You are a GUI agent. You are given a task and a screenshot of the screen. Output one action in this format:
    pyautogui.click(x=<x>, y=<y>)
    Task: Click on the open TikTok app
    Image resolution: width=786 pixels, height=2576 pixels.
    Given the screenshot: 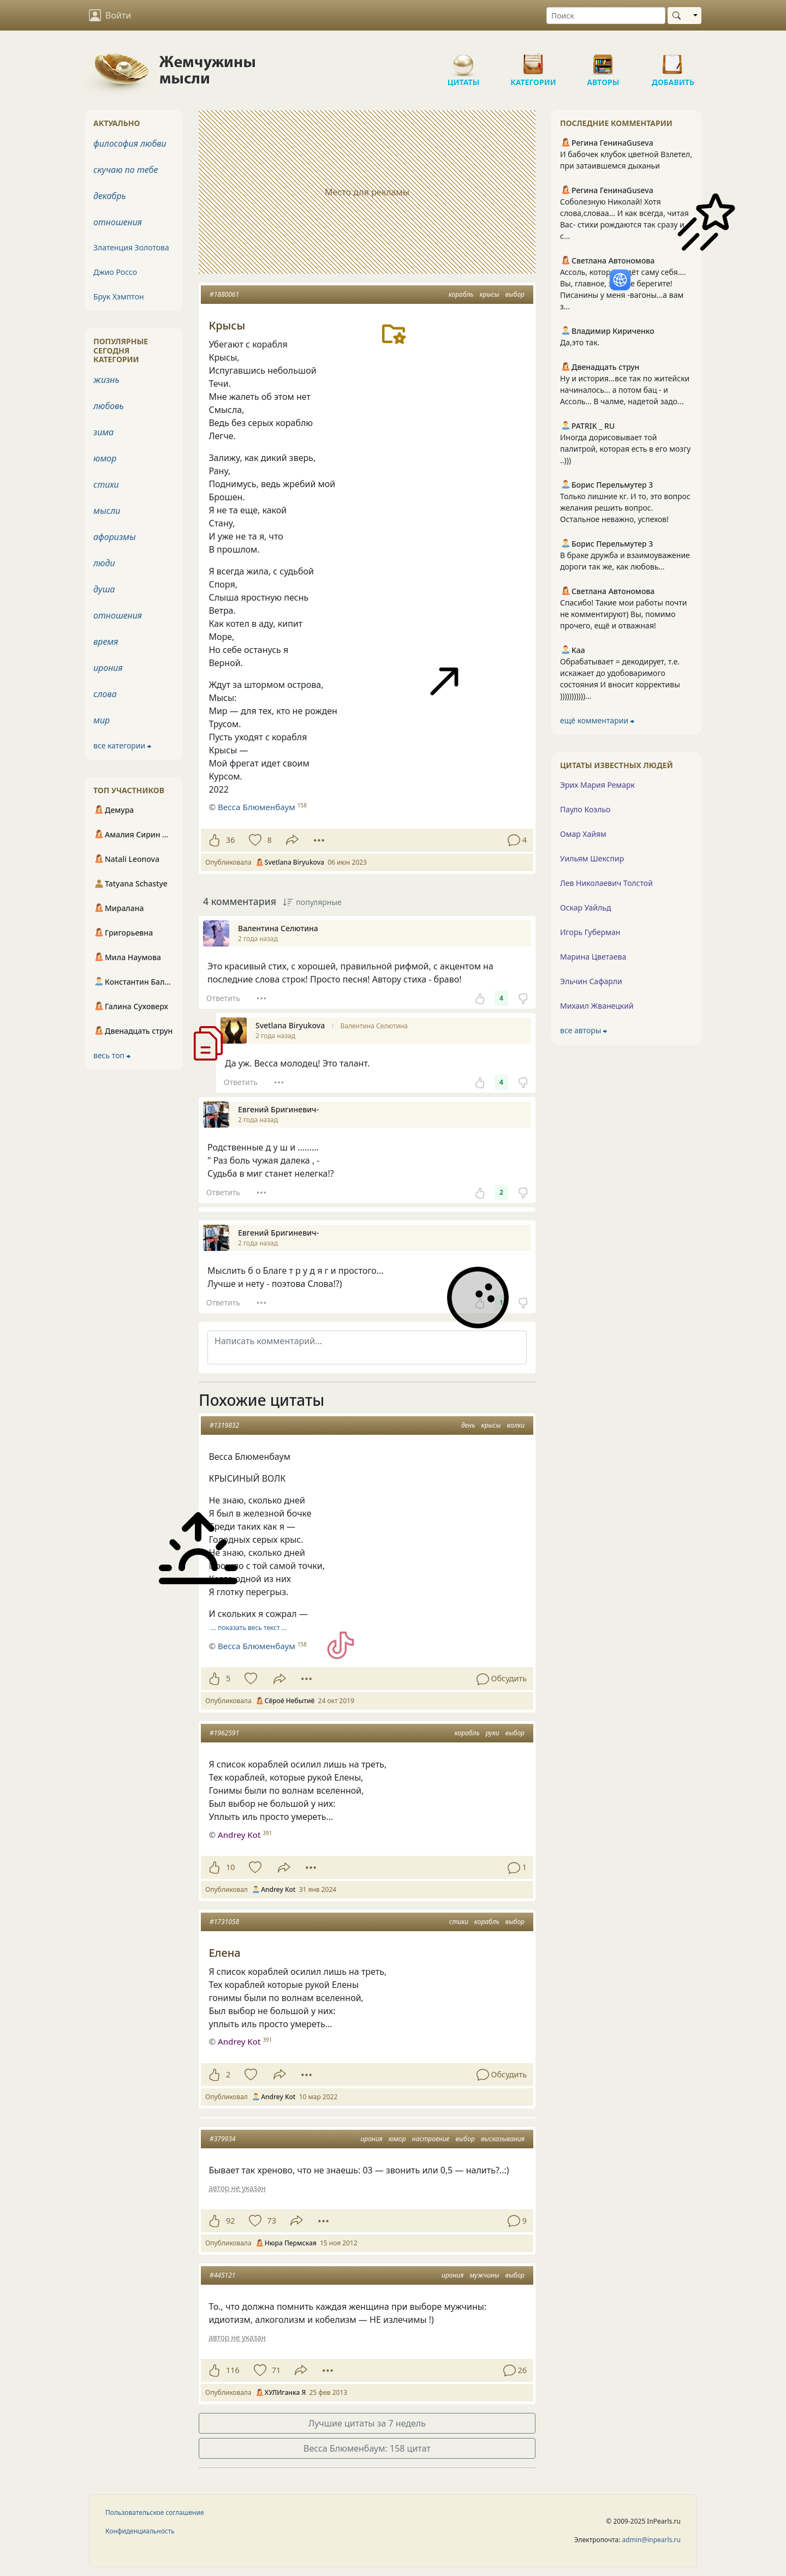 What is the action you would take?
    pyautogui.click(x=341, y=1646)
    